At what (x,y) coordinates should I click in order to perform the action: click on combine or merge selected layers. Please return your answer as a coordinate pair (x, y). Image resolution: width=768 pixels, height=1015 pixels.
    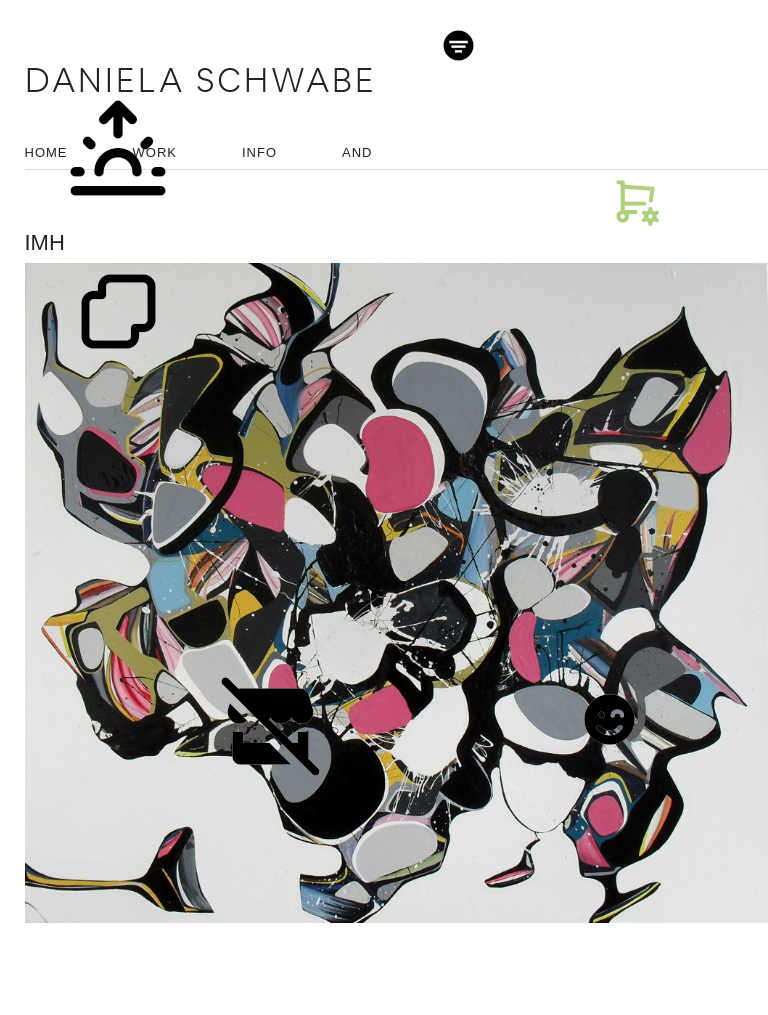
    Looking at the image, I should click on (118, 311).